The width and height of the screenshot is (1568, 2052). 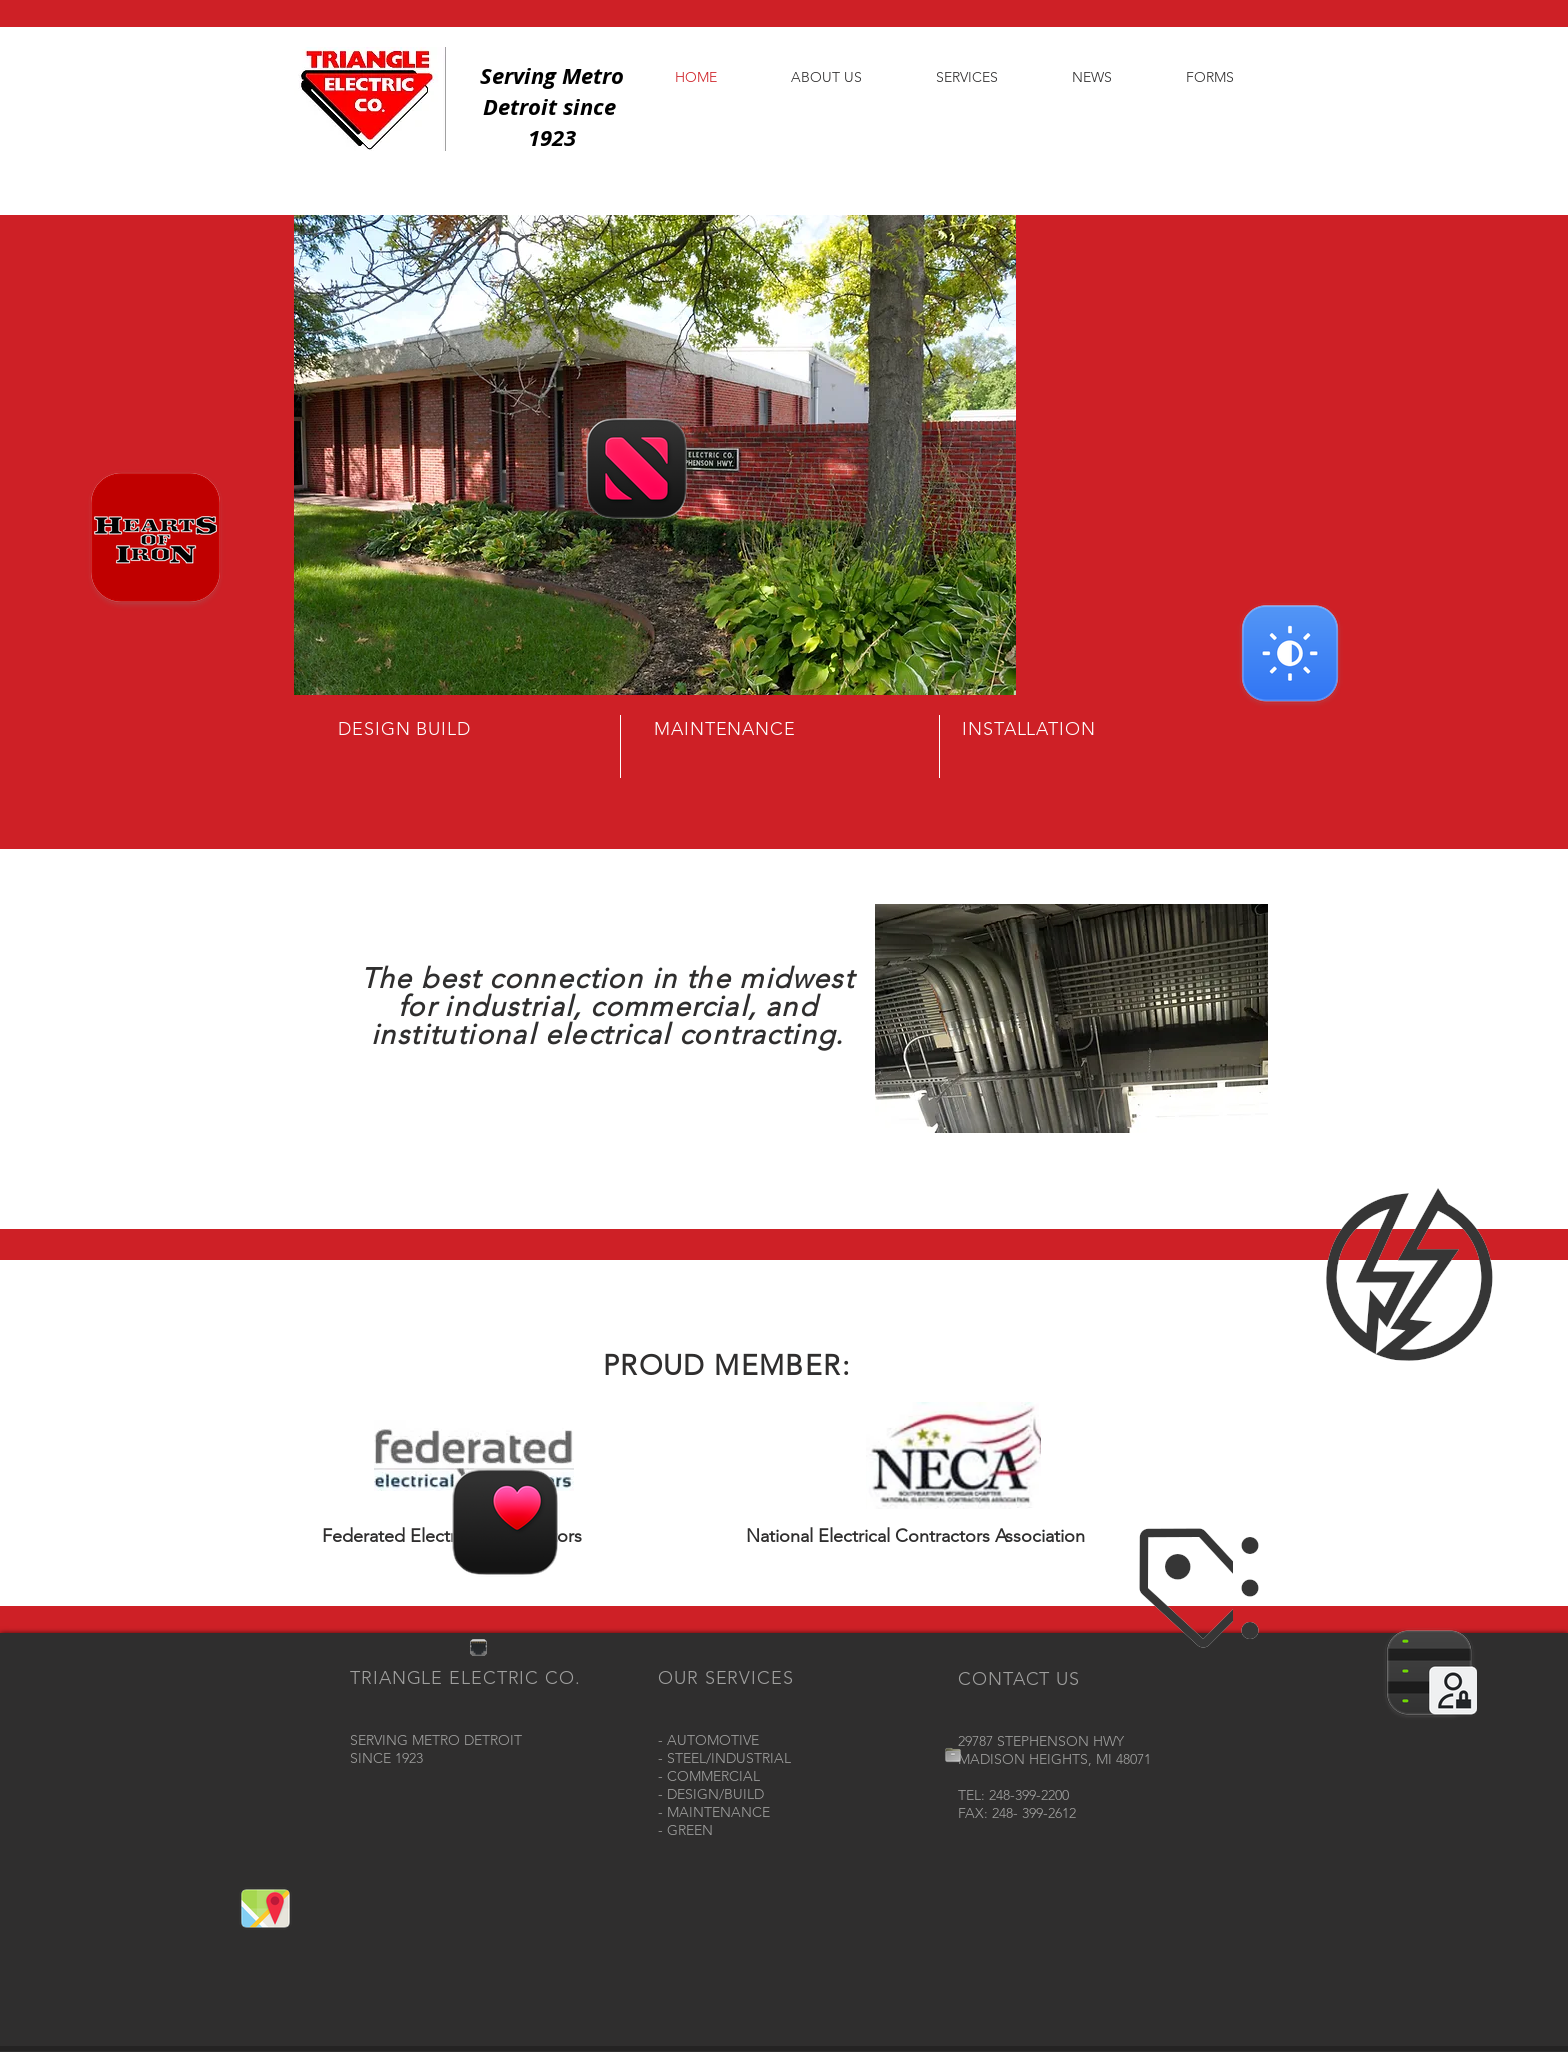 What do you see at coordinates (636, 468) in the screenshot?
I see `open the Apple News app` at bounding box center [636, 468].